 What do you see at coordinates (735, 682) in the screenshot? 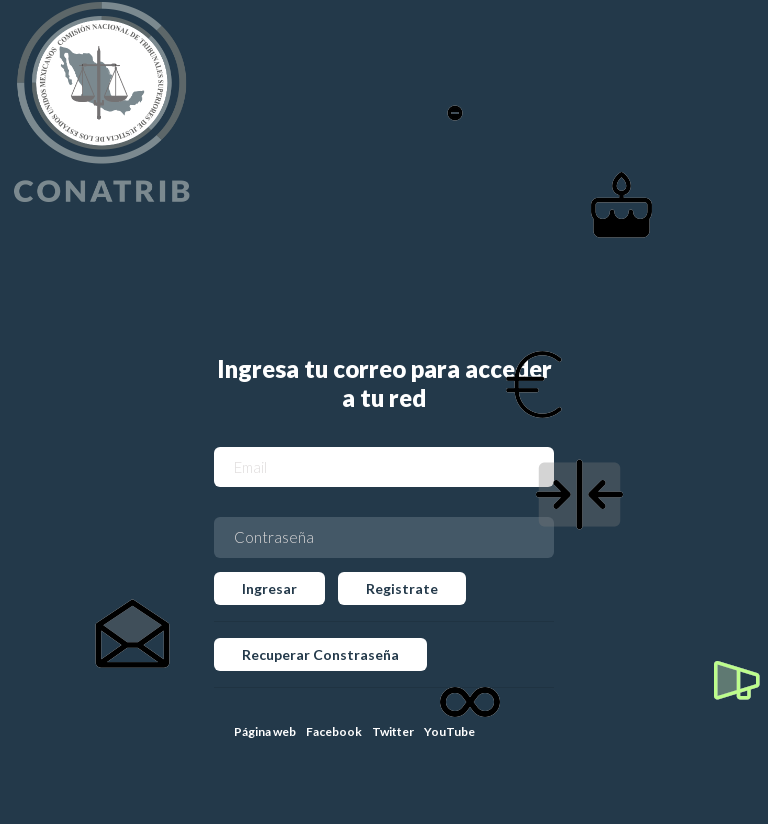
I see `make an announcement or broadcast` at bounding box center [735, 682].